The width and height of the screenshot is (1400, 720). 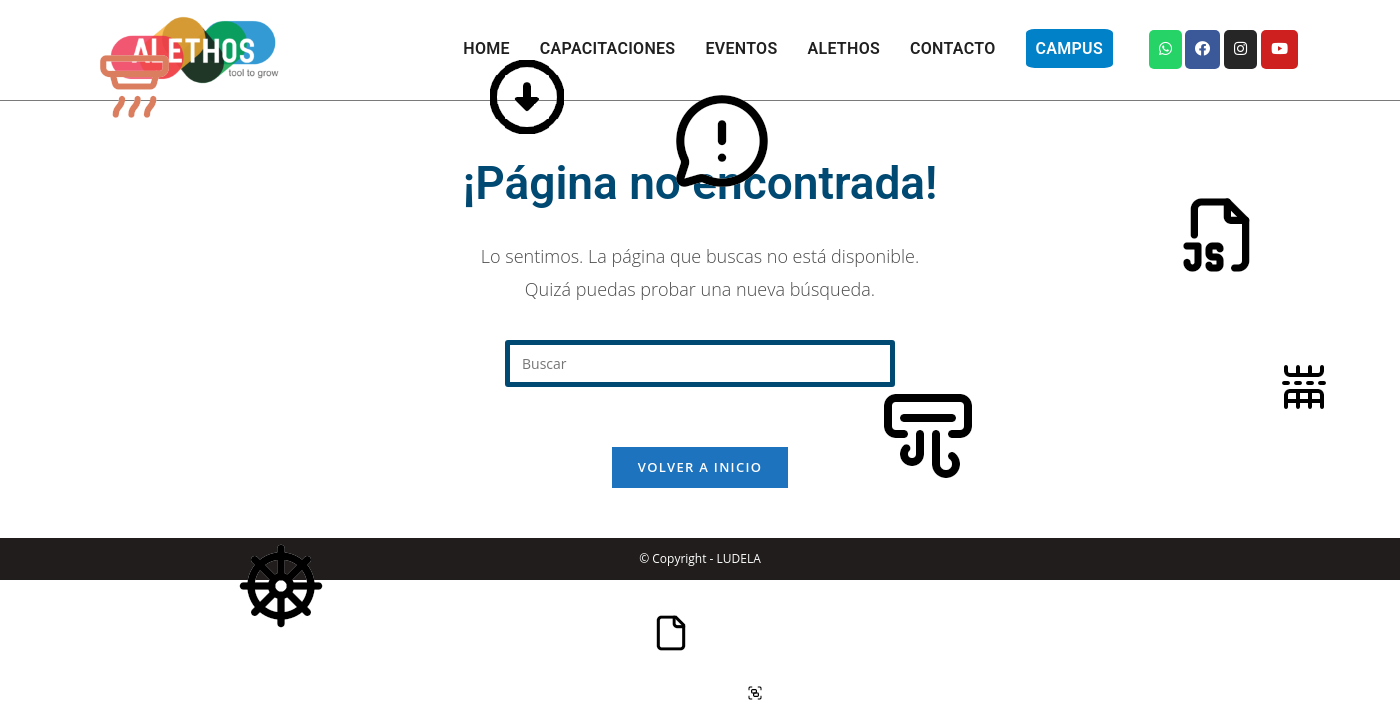 What do you see at coordinates (1304, 387) in the screenshot?
I see `split table rows into separate sections` at bounding box center [1304, 387].